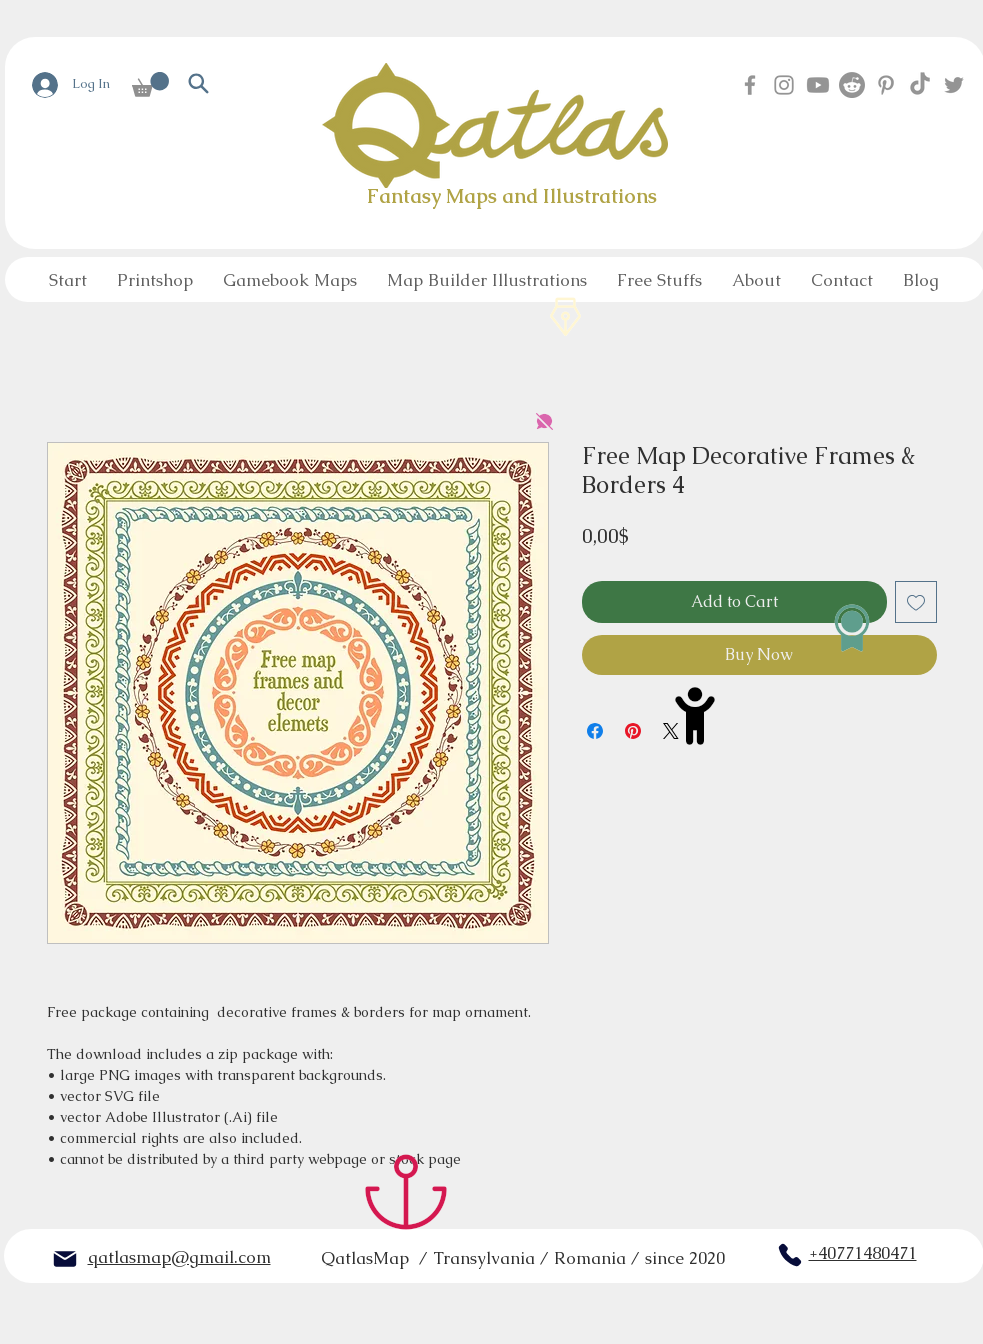 Image resolution: width=983 pixels, height=1344 pixels. Describe the element at coordinates (544, 421) in the screenshot. I see `mute or disable comments` at that location.